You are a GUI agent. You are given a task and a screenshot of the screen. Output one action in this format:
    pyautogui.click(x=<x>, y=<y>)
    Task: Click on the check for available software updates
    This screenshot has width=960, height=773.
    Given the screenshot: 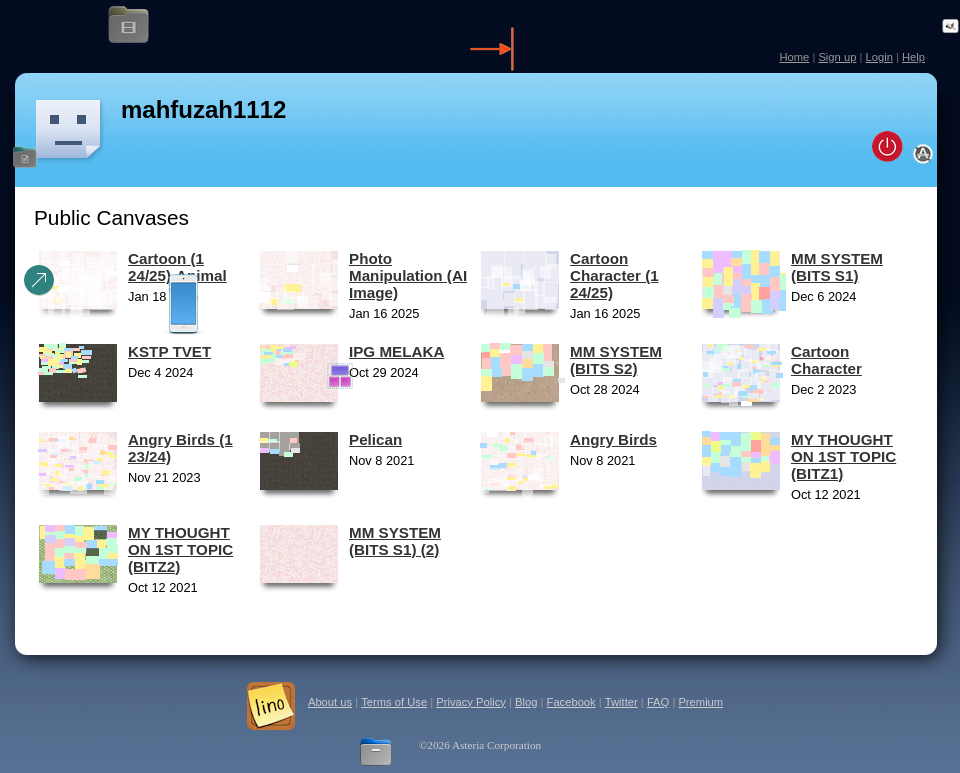 What is the action you would take?
    pyautogui.click(x=923, y=154)
    